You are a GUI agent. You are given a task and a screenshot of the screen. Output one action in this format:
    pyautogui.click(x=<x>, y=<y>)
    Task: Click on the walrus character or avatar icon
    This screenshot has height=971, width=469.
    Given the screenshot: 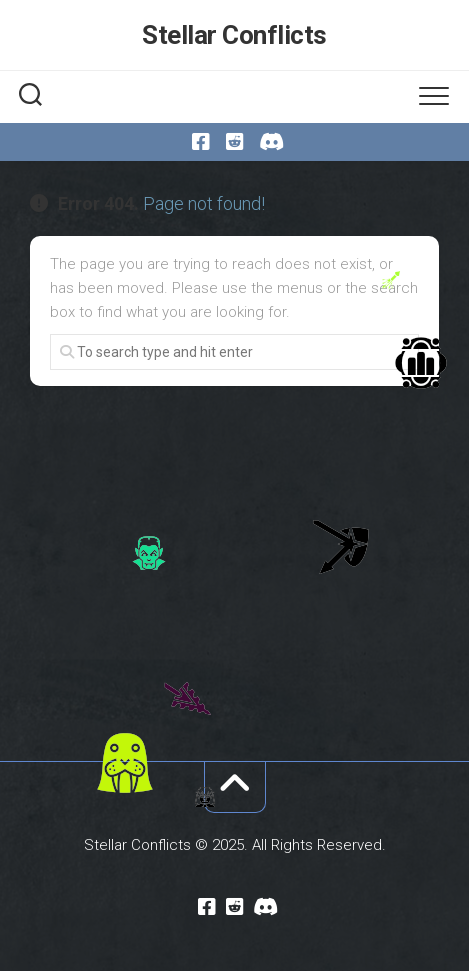 What is the action you would take?
    pyautogui.click(x=125, y=763)
    